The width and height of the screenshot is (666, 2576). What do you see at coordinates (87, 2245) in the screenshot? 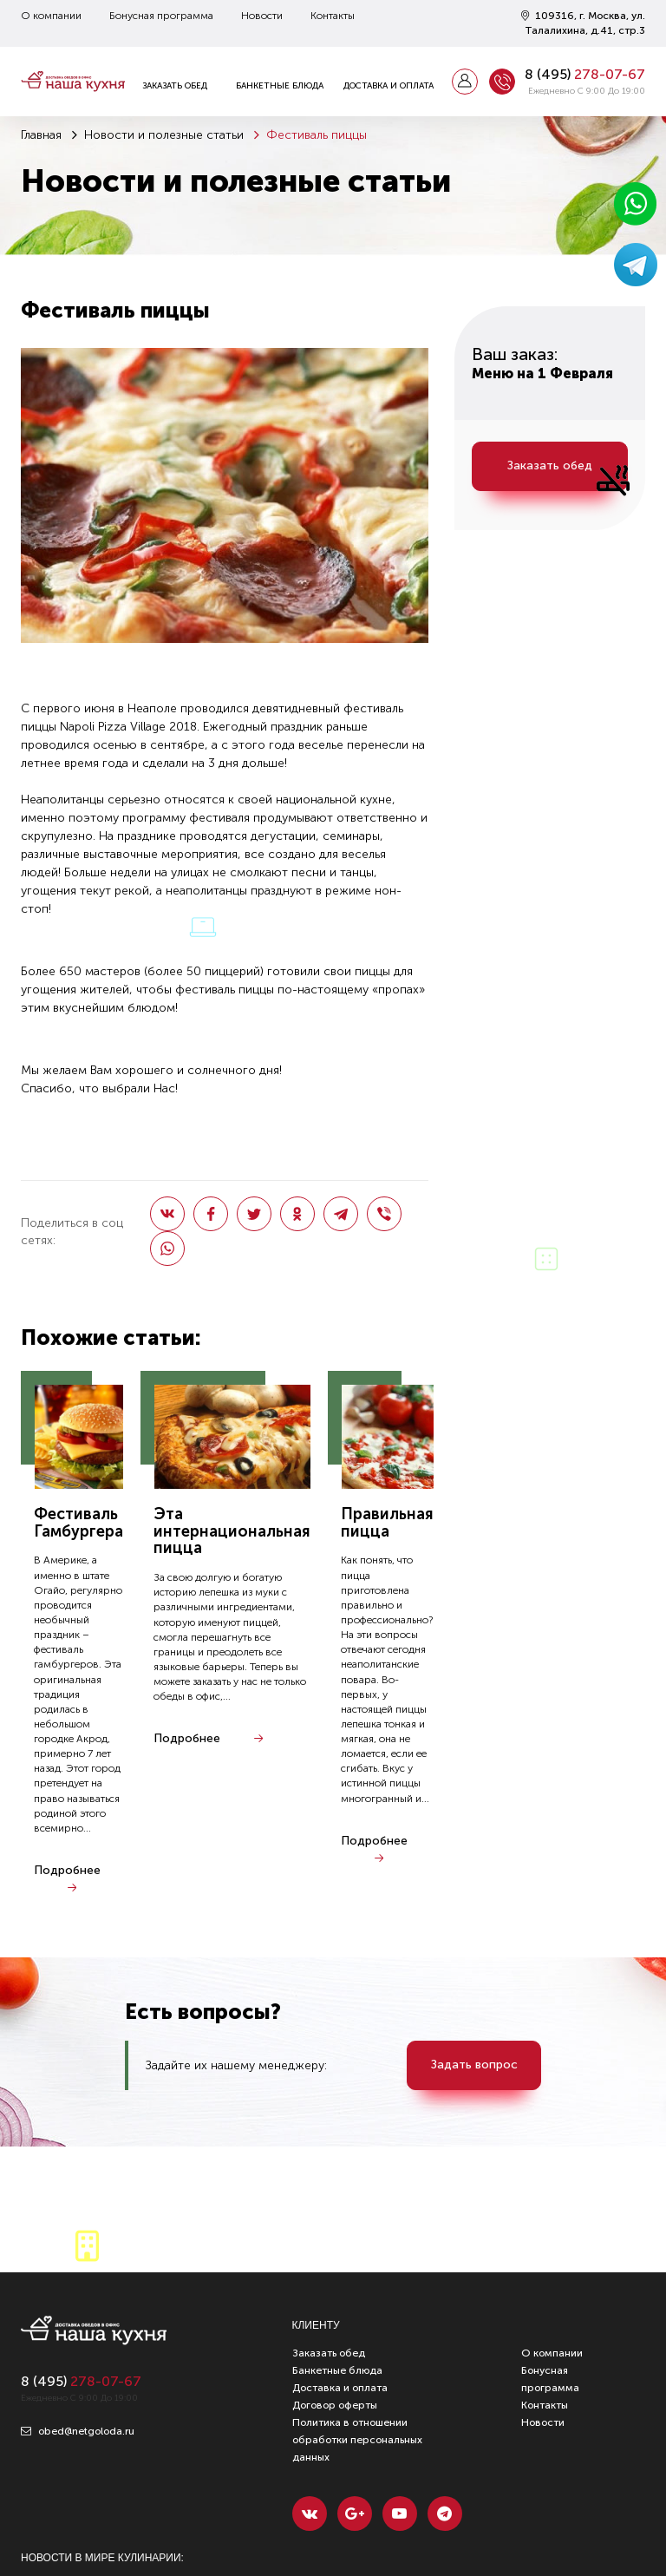
I see `view building or office location` at bounding box center [87, 2245].